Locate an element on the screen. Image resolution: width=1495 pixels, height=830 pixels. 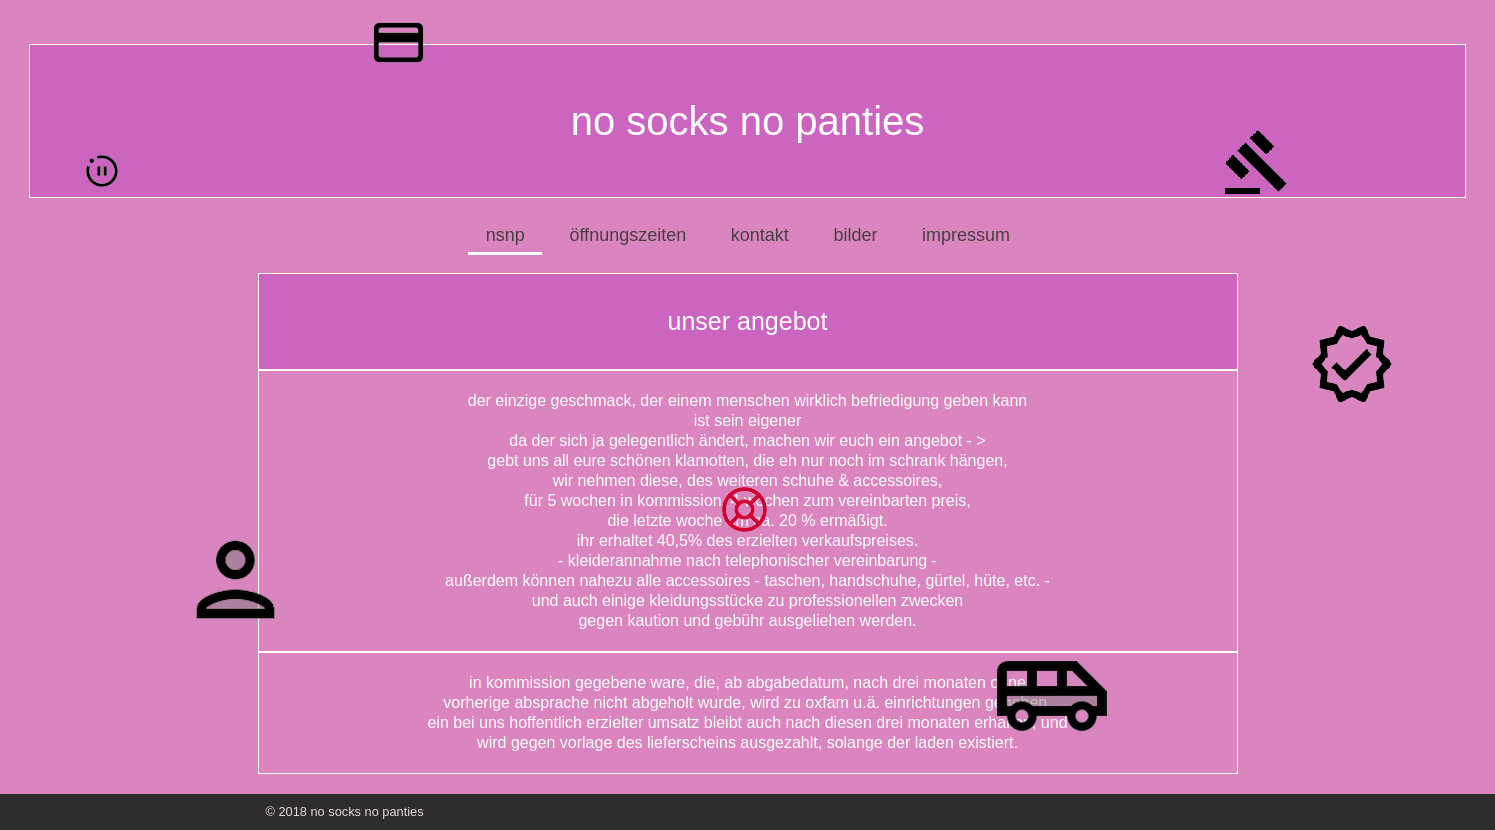
access legal or terms of service information is located at coordinates (1257, 162).